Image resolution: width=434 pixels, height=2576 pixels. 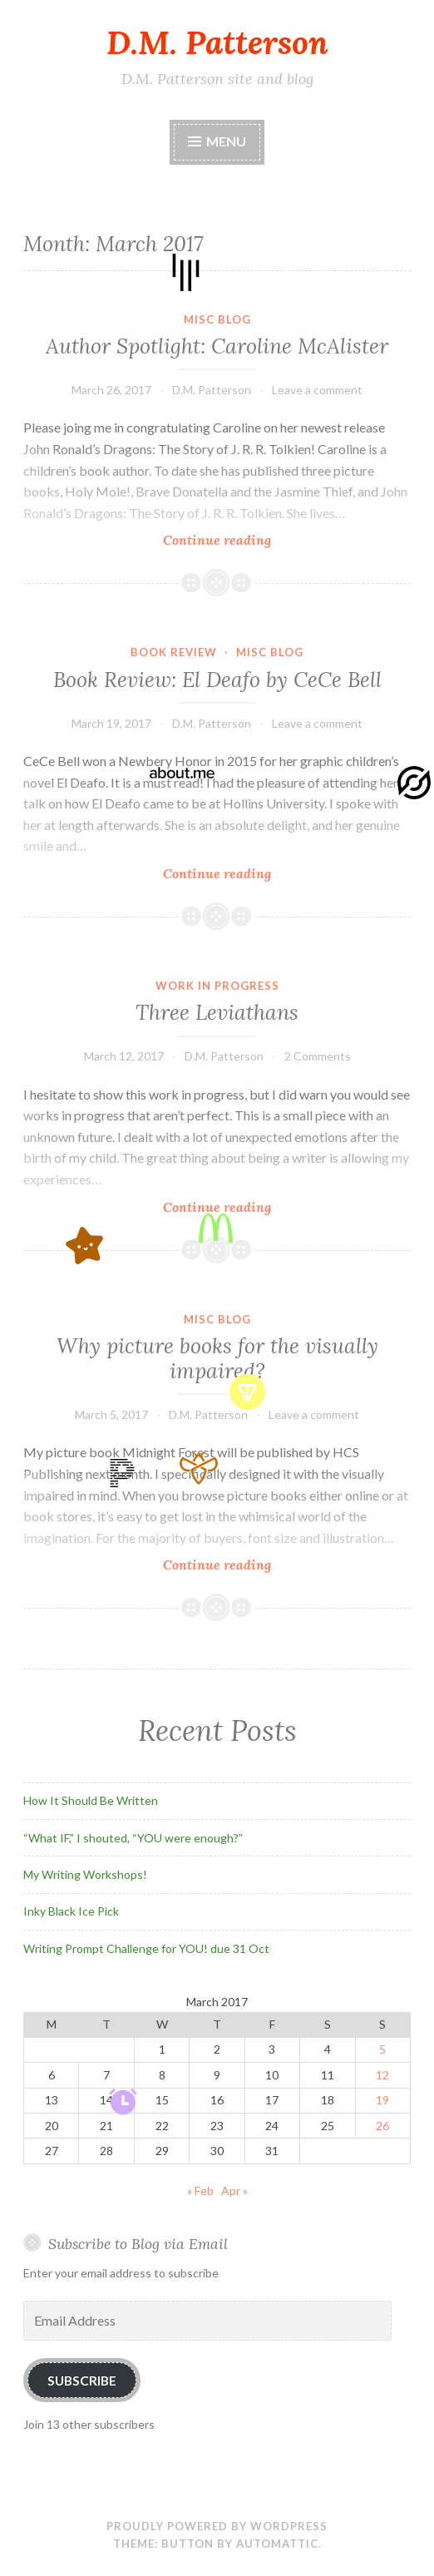 I want to click on launch honor of kings game, so click(x=414, y=783).